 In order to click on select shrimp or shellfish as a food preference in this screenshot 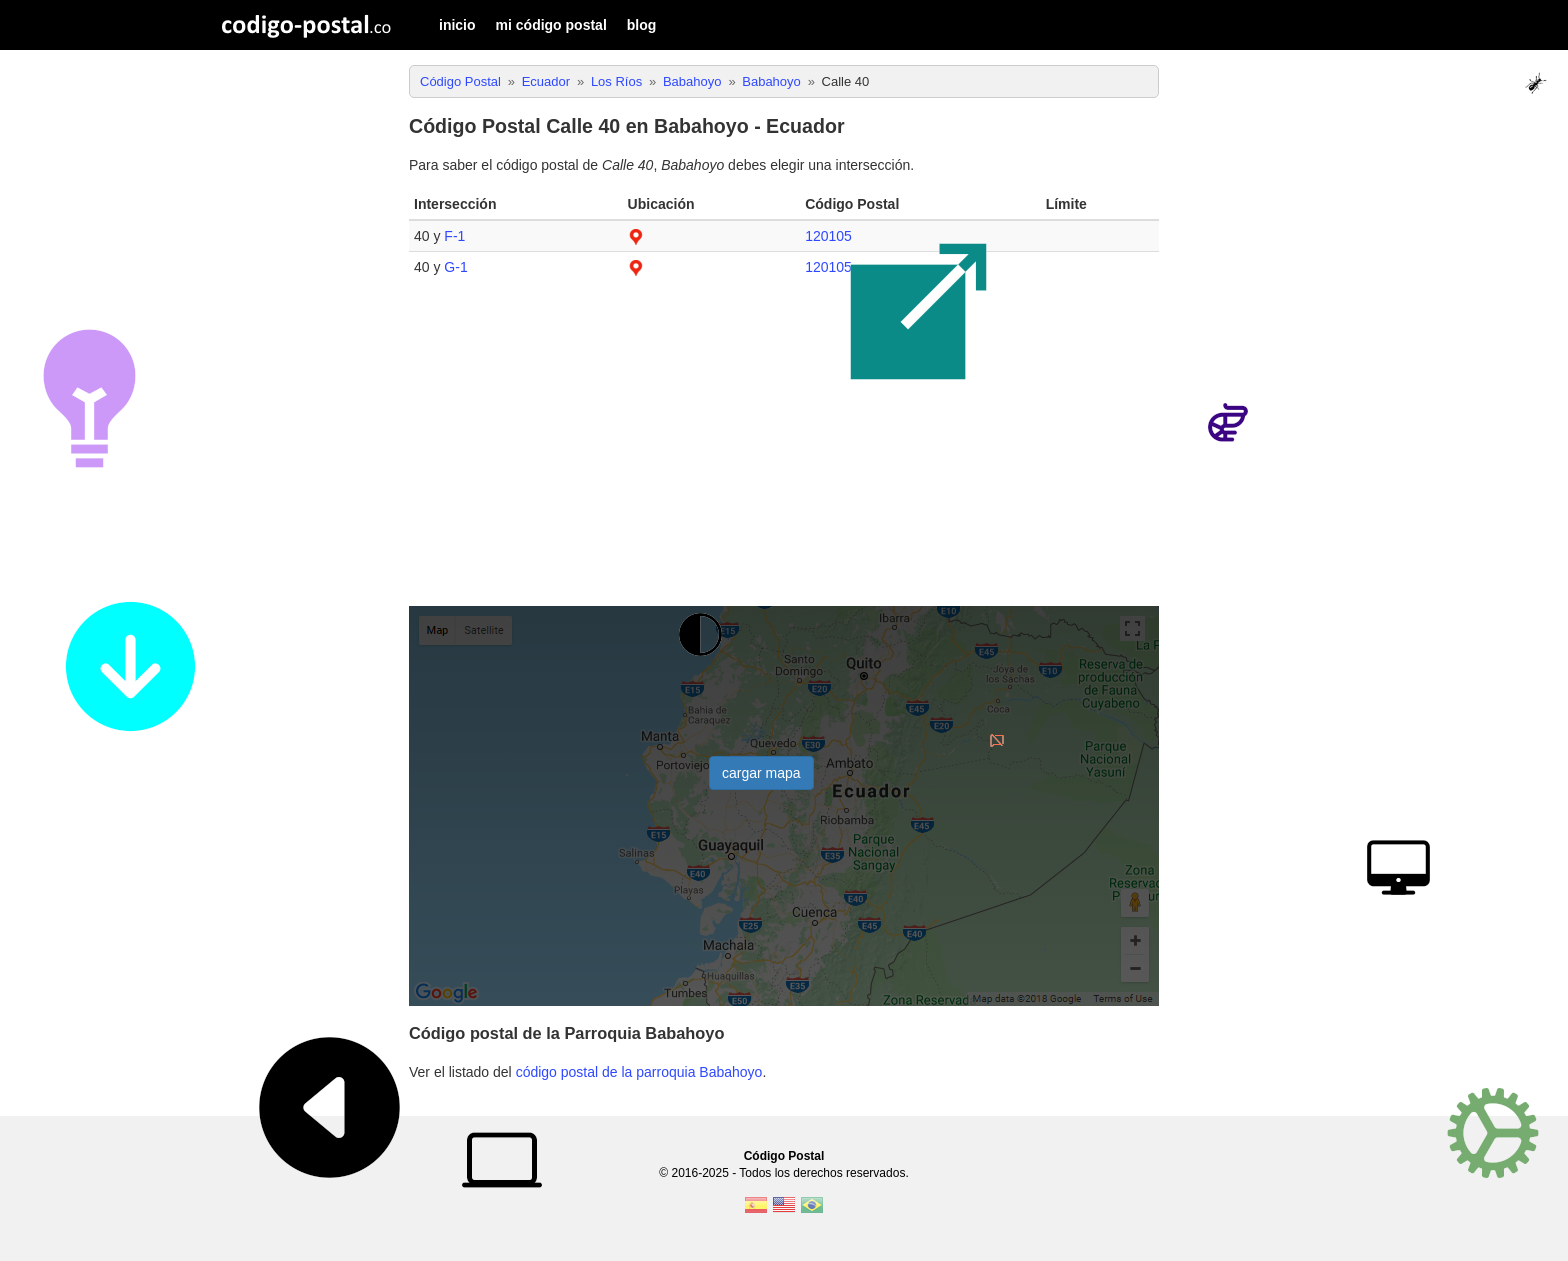, I will do `click(1228, 423)`.